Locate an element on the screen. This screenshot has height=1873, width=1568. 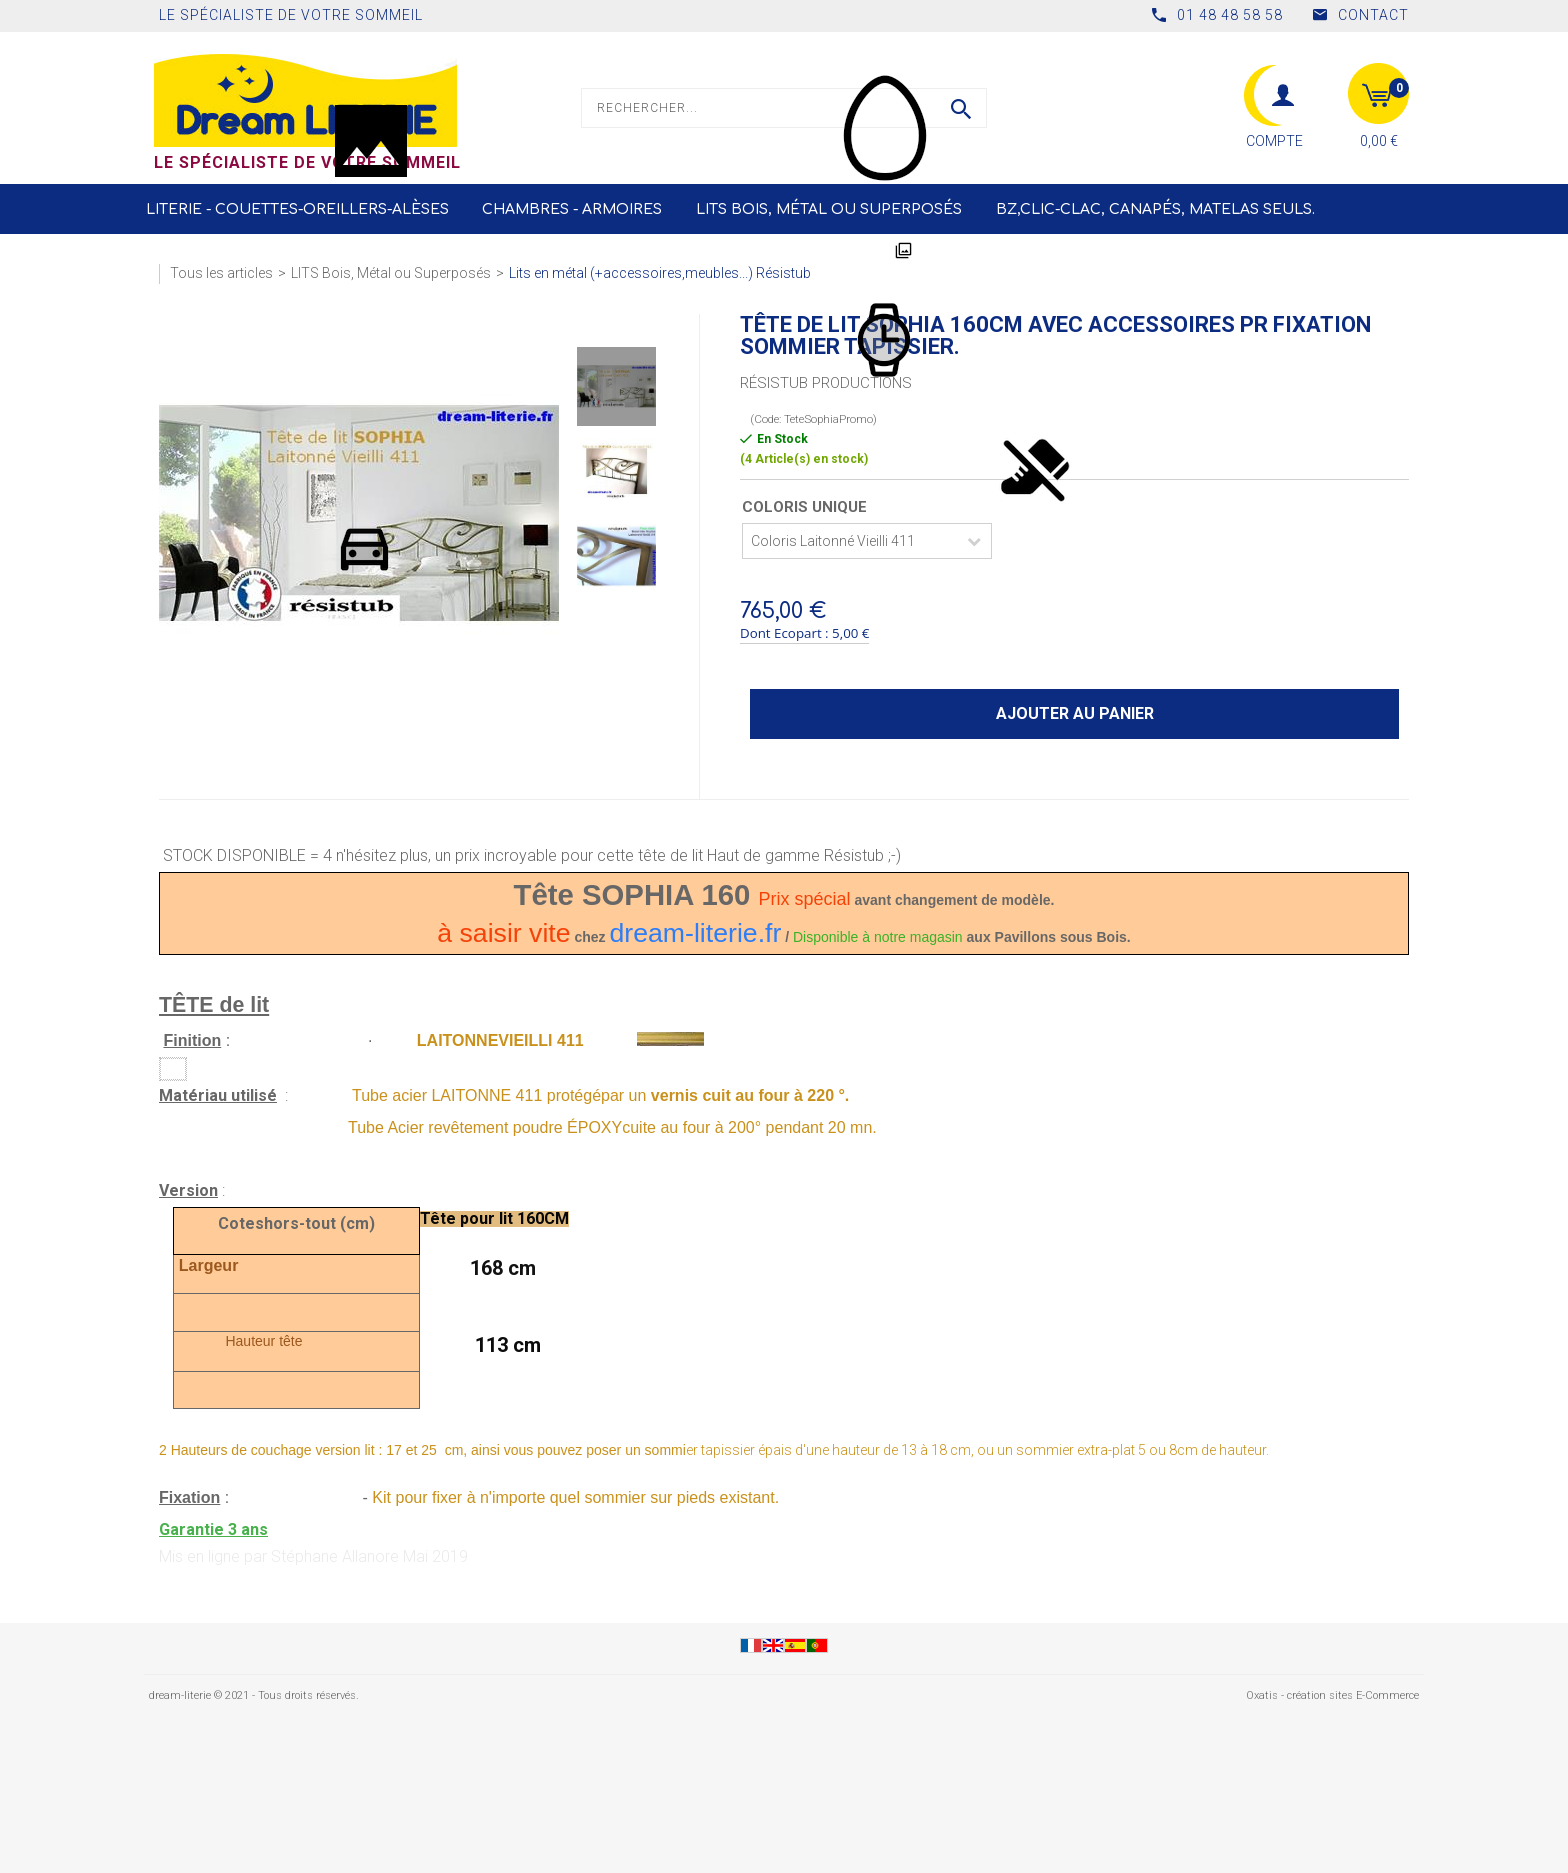
filter or sort images in a gallery is located at coordinates (903, 250).